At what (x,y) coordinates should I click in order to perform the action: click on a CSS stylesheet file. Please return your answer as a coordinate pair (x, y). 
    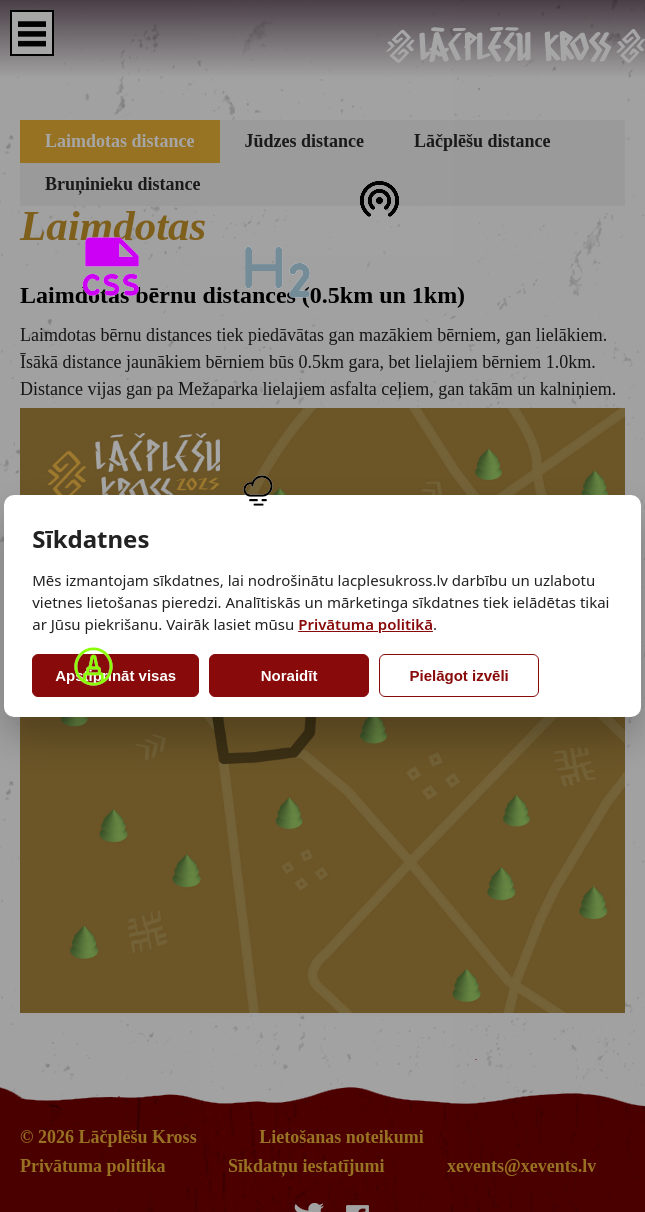
    Looking at the image, I should click on (112, 269).